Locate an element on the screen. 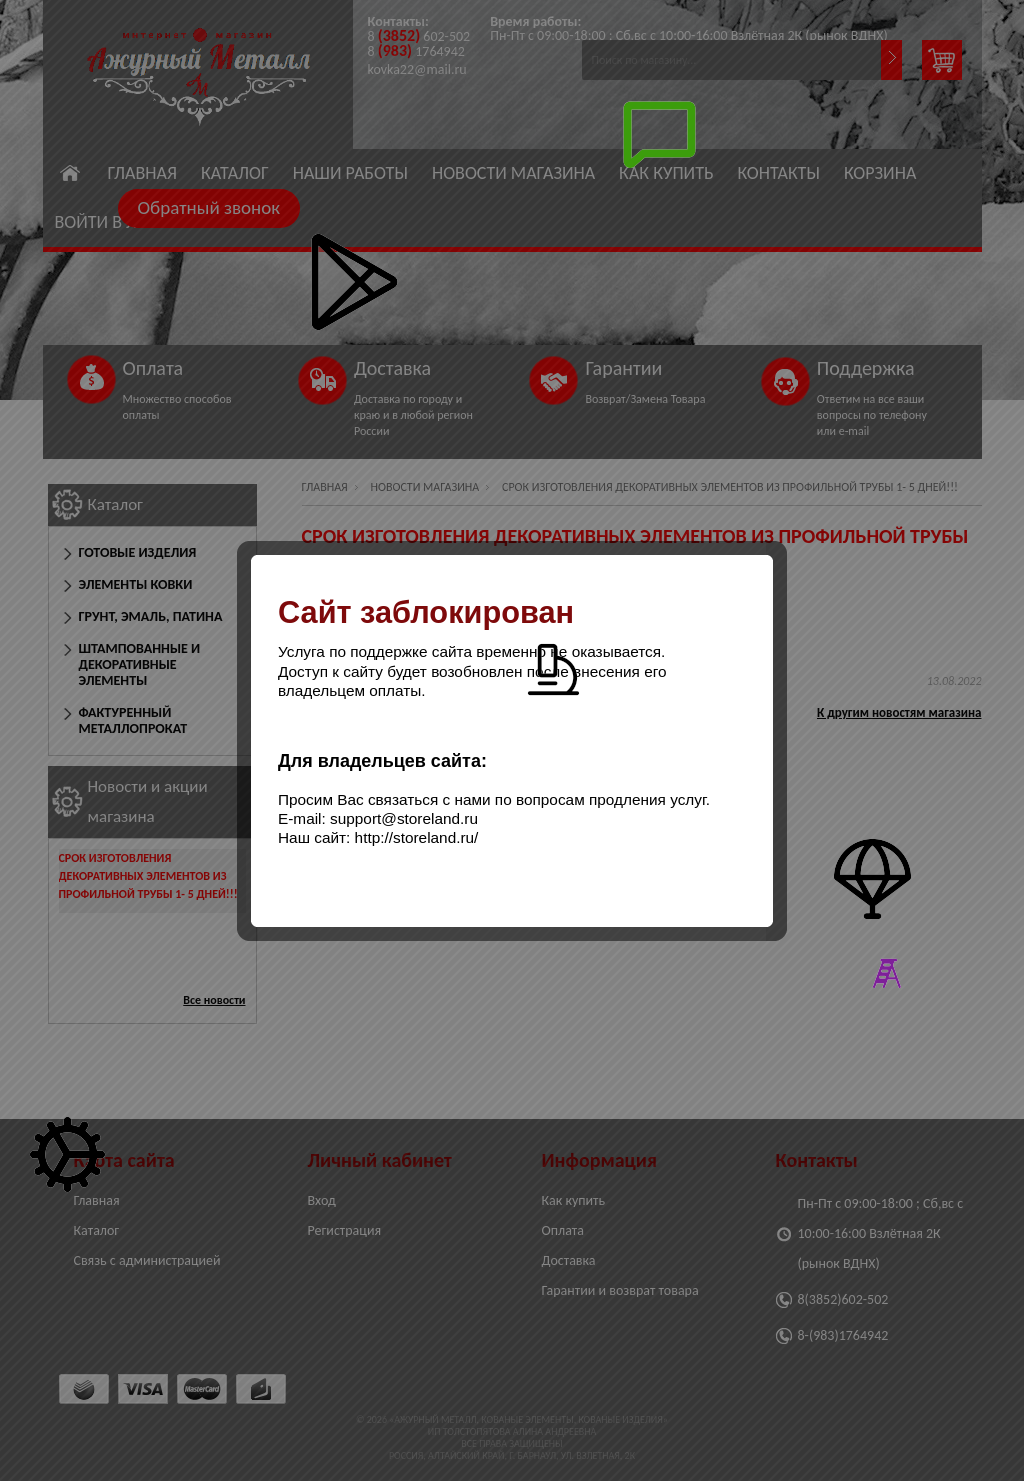 This screenshot has height=1481, width=1024. access settings or preferences is located at coordinates (67, 1154).